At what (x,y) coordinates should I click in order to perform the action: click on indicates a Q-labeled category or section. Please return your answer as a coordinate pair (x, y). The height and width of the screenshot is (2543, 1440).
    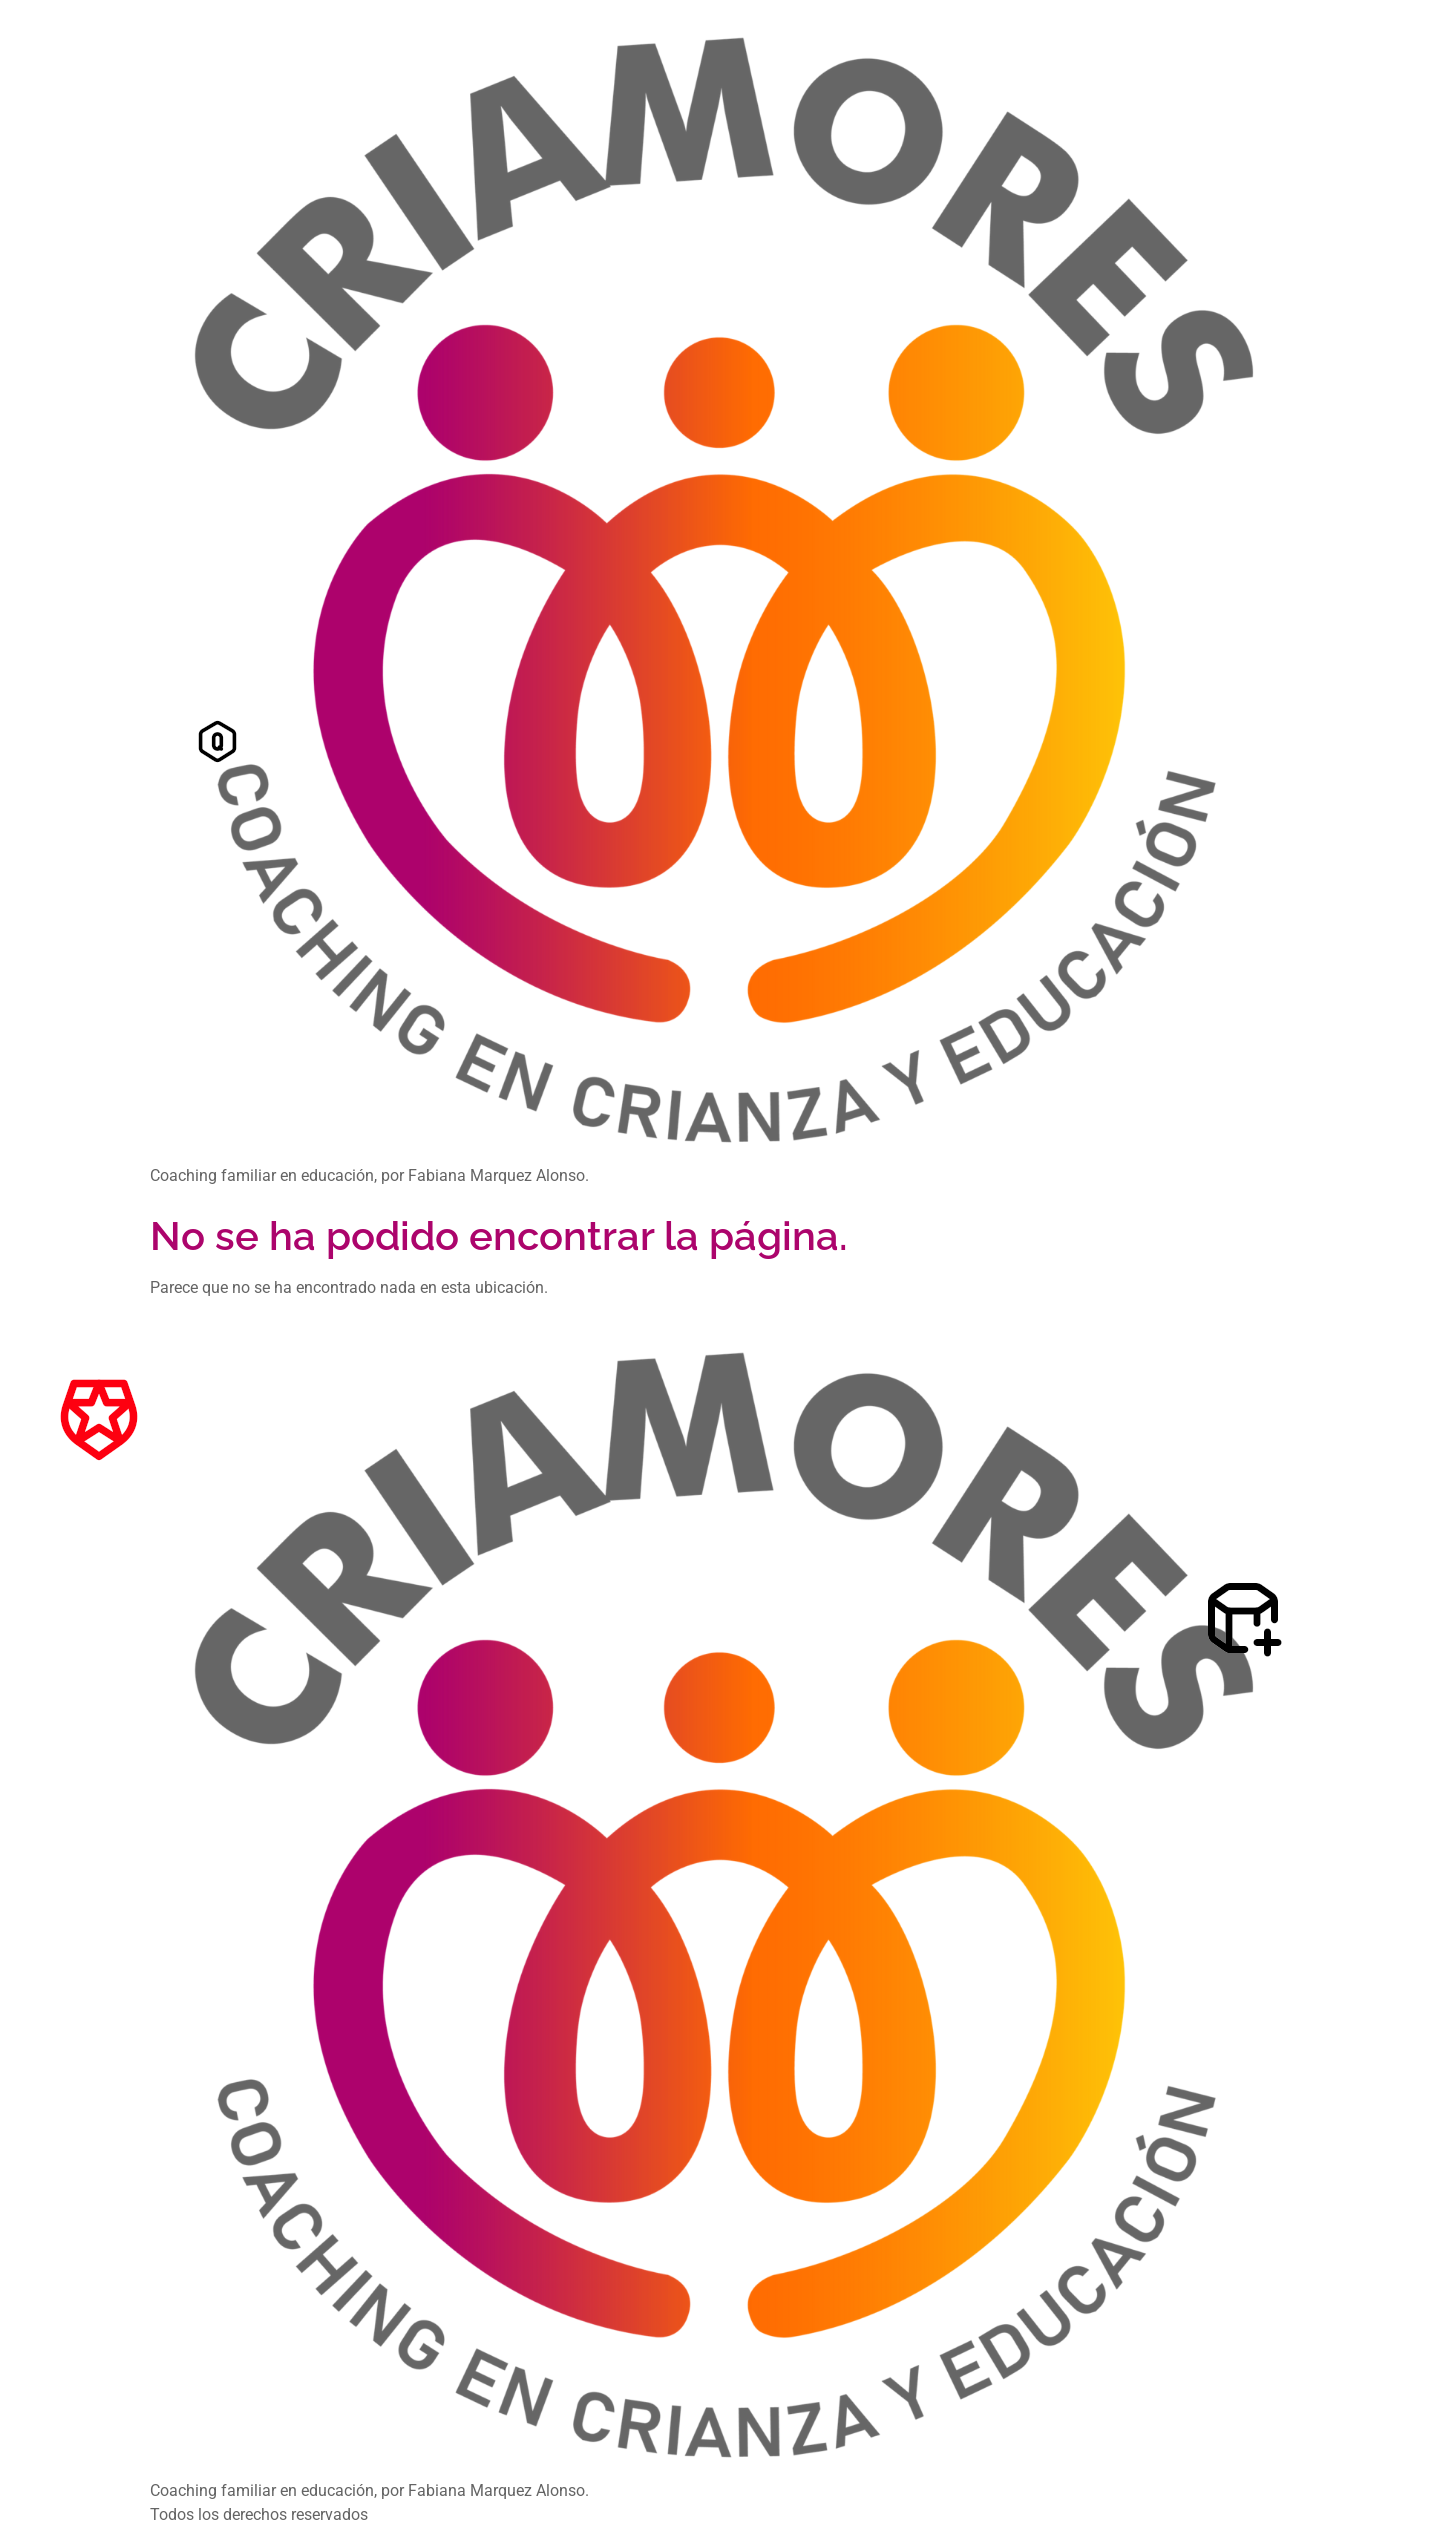
    Looking at the image, I should click on (217, 741).